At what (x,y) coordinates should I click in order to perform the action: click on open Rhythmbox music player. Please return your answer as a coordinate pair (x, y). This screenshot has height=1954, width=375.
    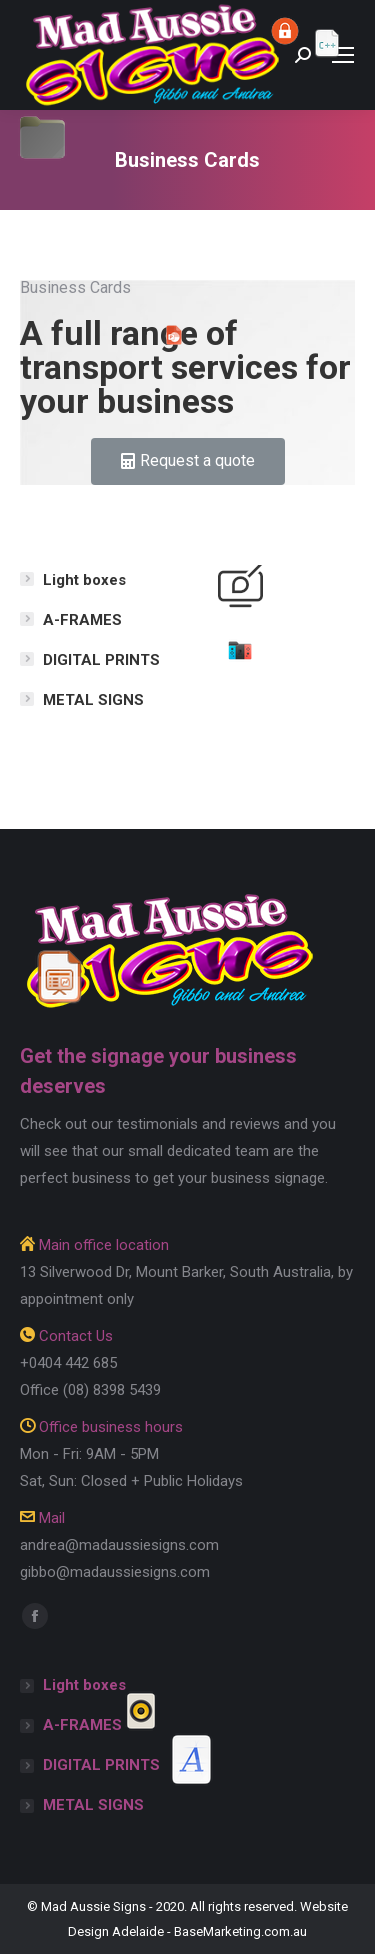
    Looking at the image, I should click on (141, 1711).